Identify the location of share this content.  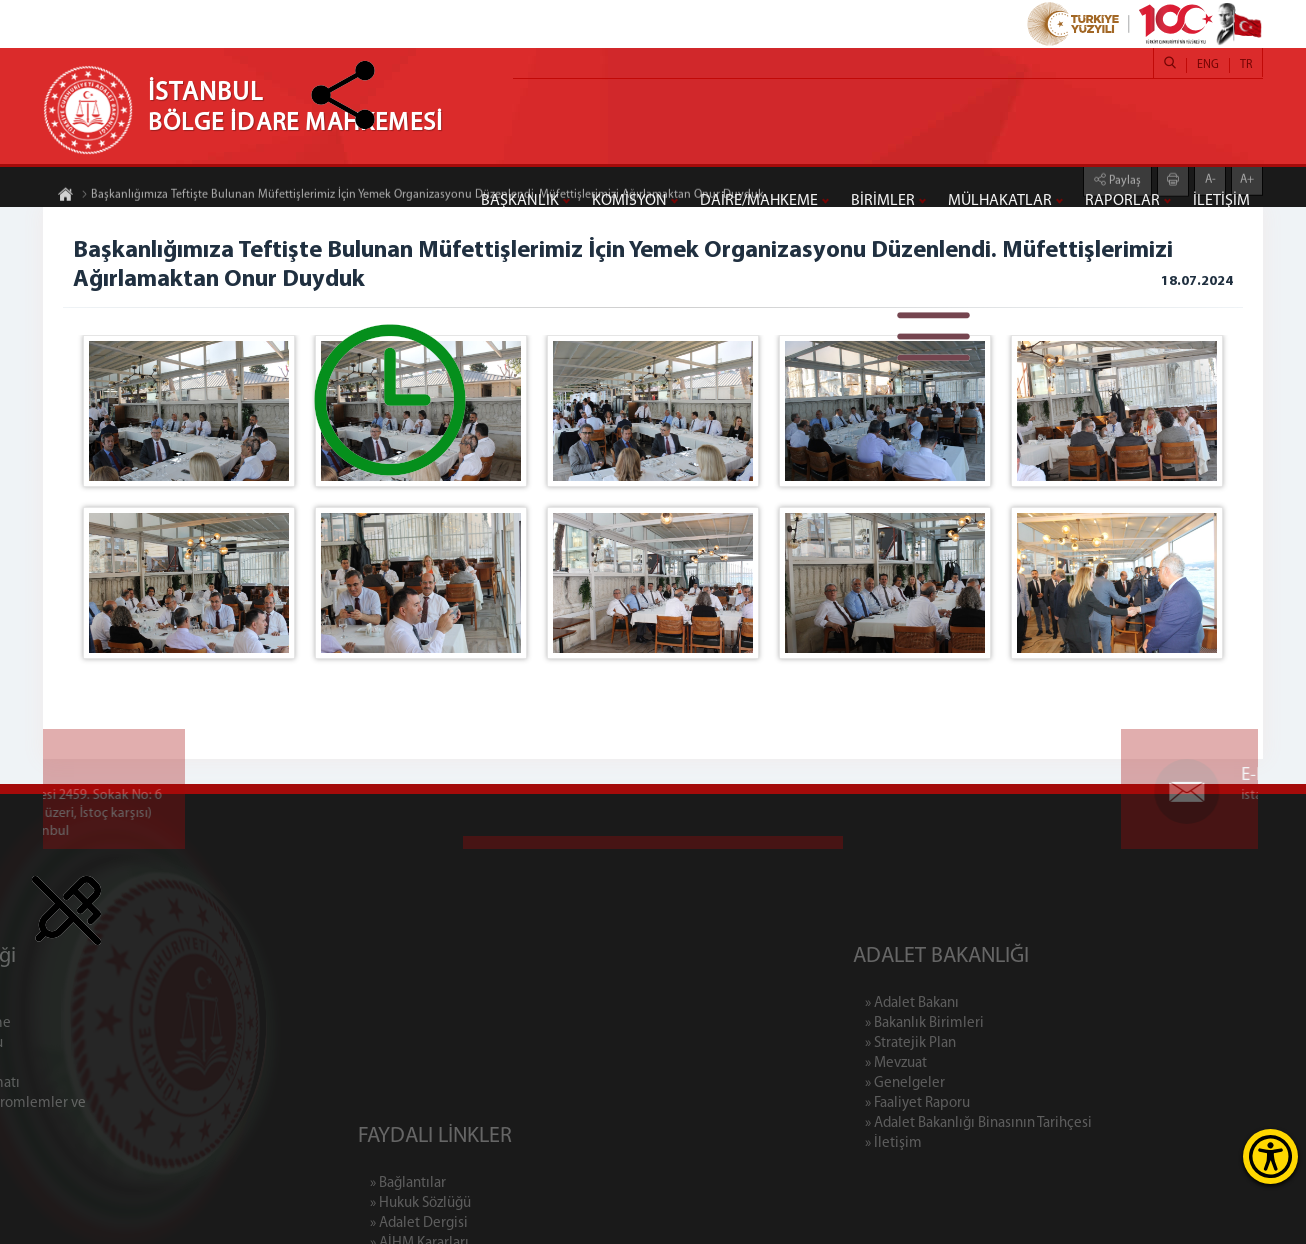
(343, 95).